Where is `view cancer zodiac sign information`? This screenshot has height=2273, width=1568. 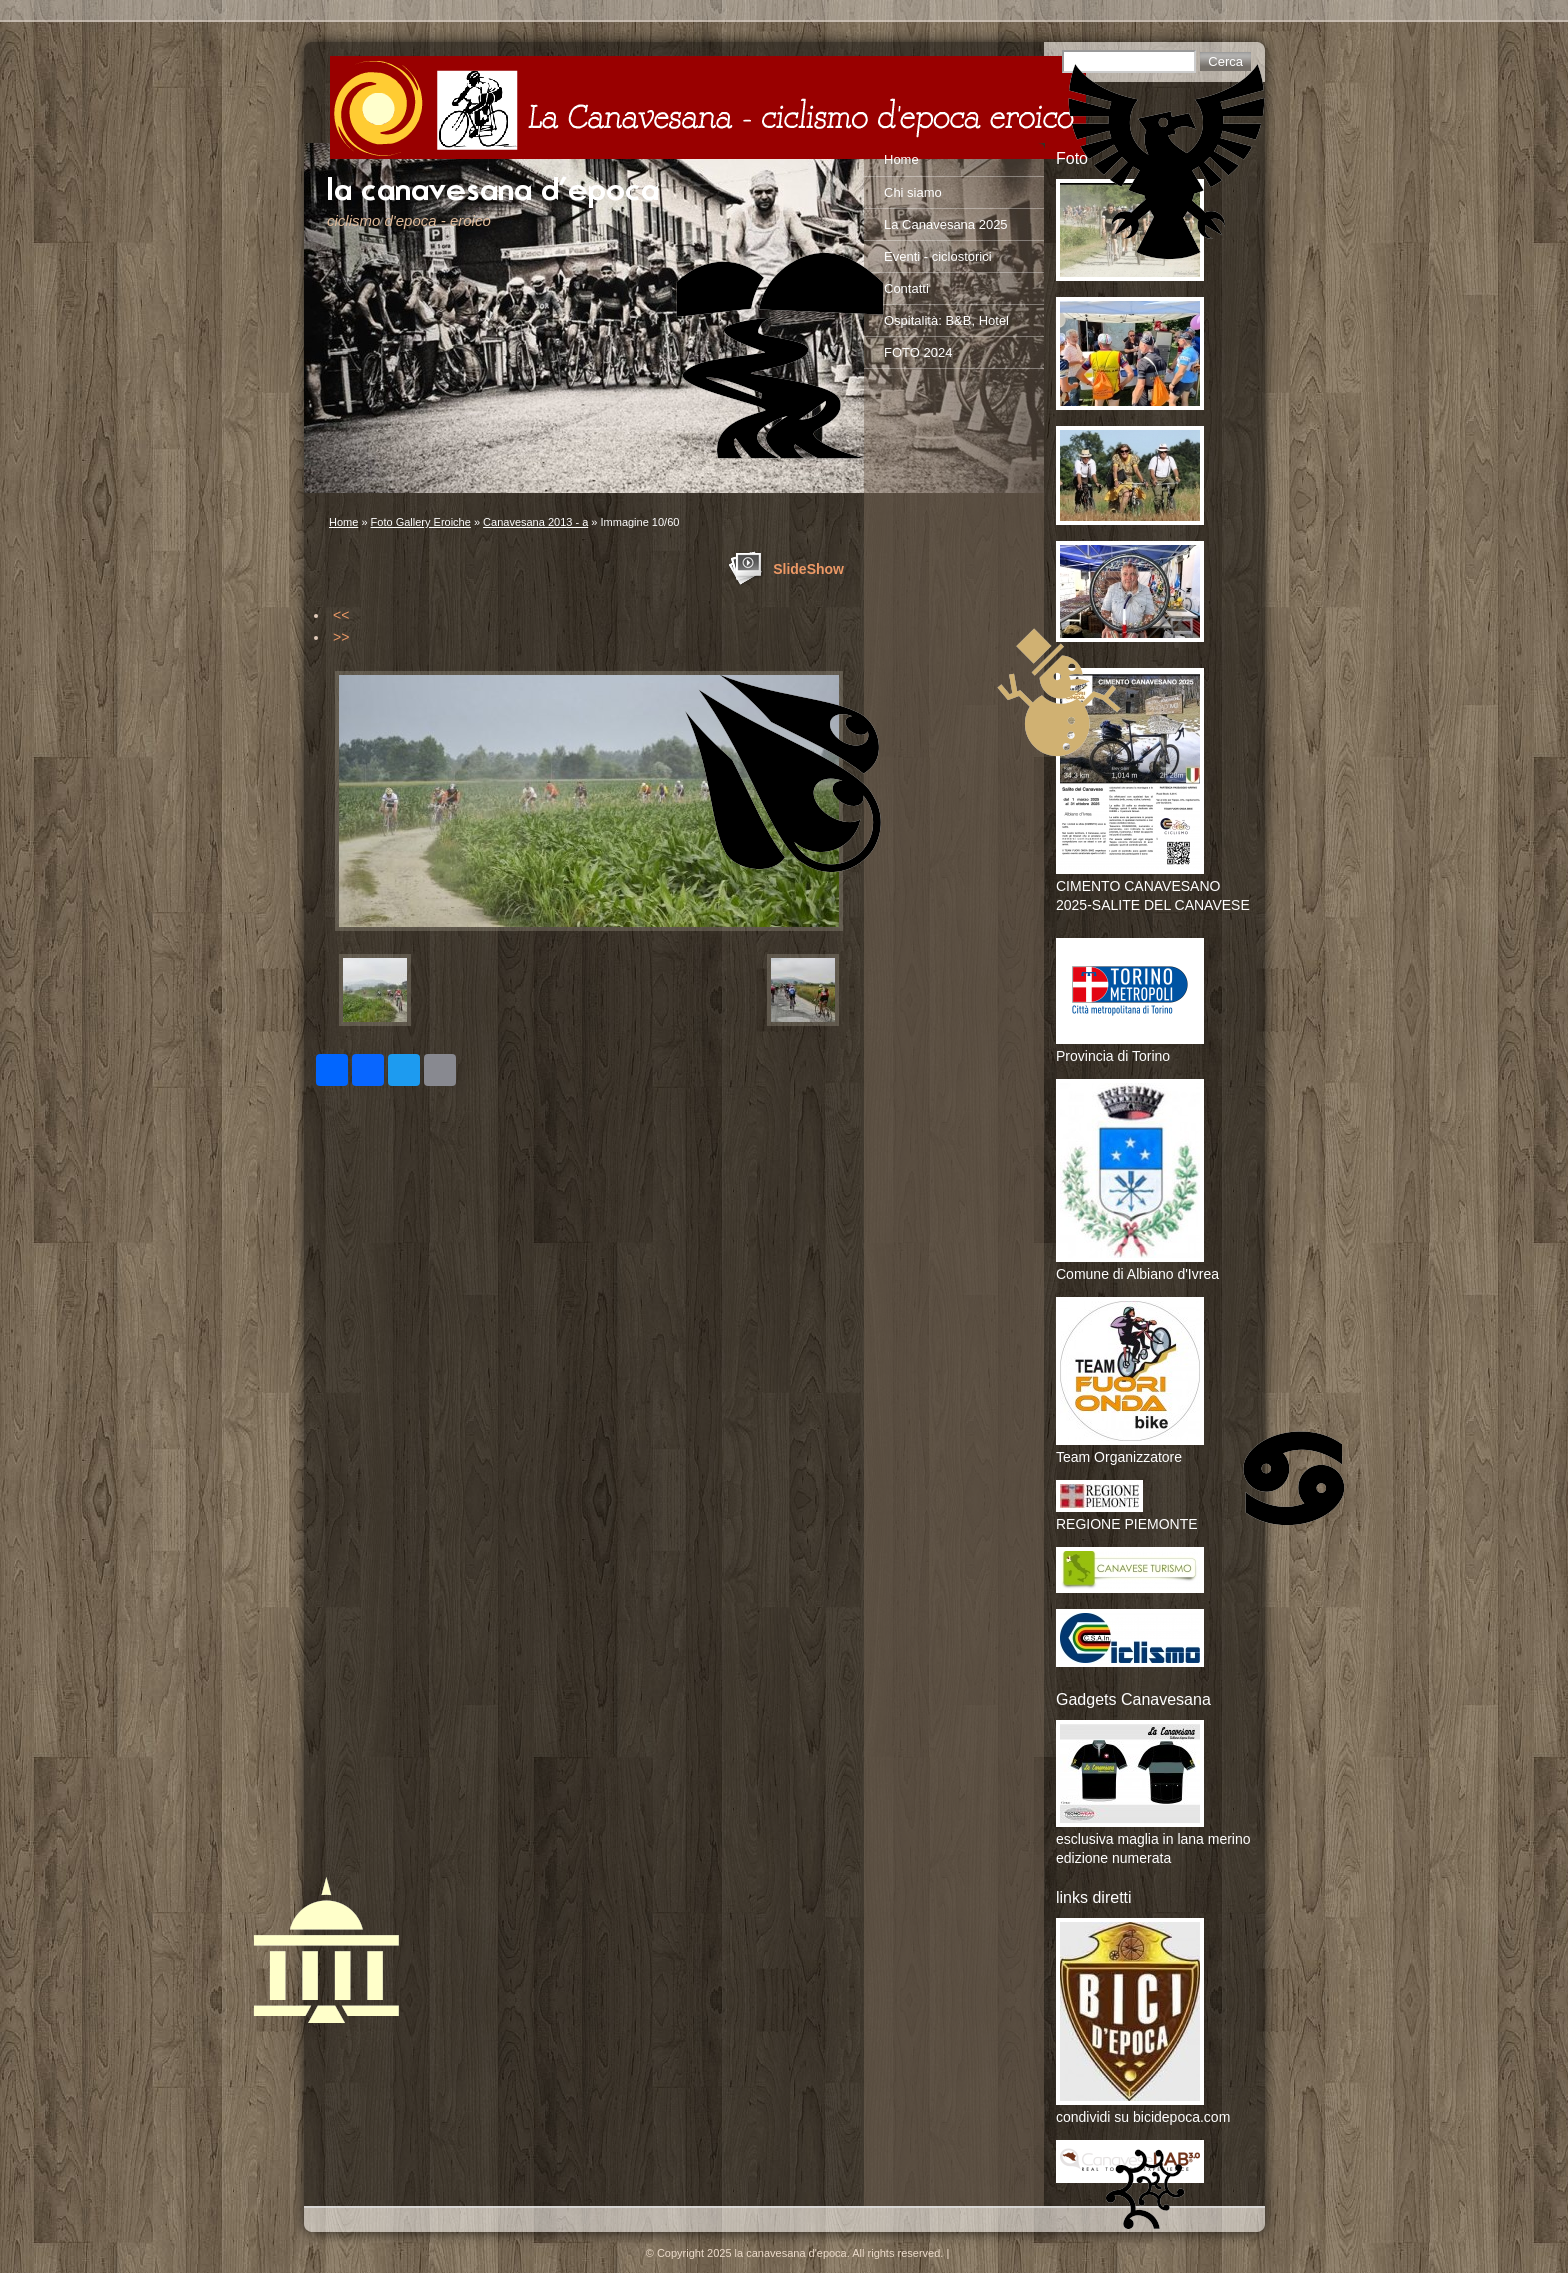
view cancer zodiac sign information is located at coordinates (1294, 1479).